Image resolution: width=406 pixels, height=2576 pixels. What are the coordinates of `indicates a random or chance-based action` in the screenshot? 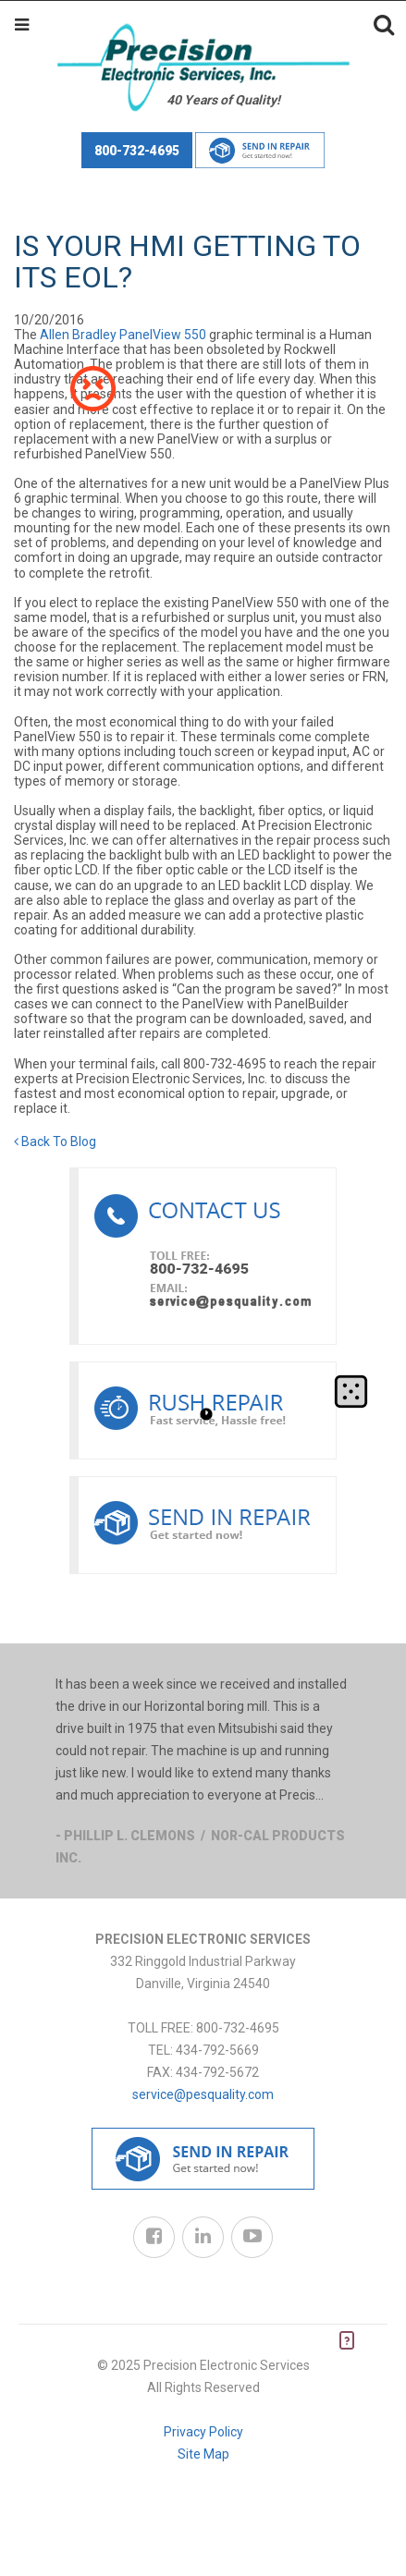 It's located at (351, 1391).